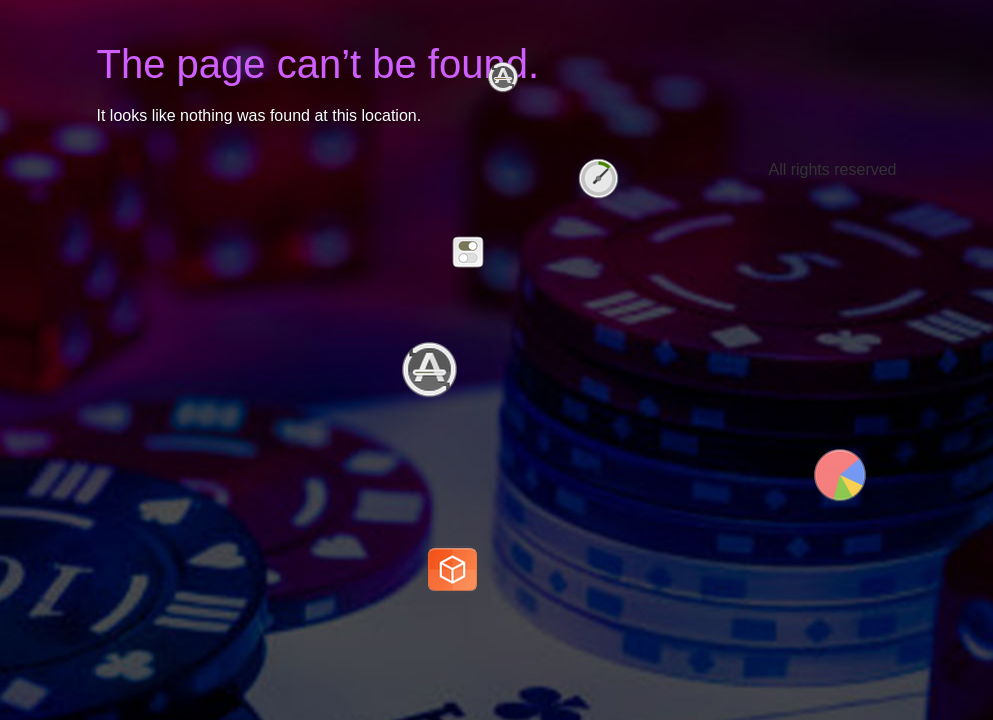  I want to click on check for available software updates, so click(503, 77).